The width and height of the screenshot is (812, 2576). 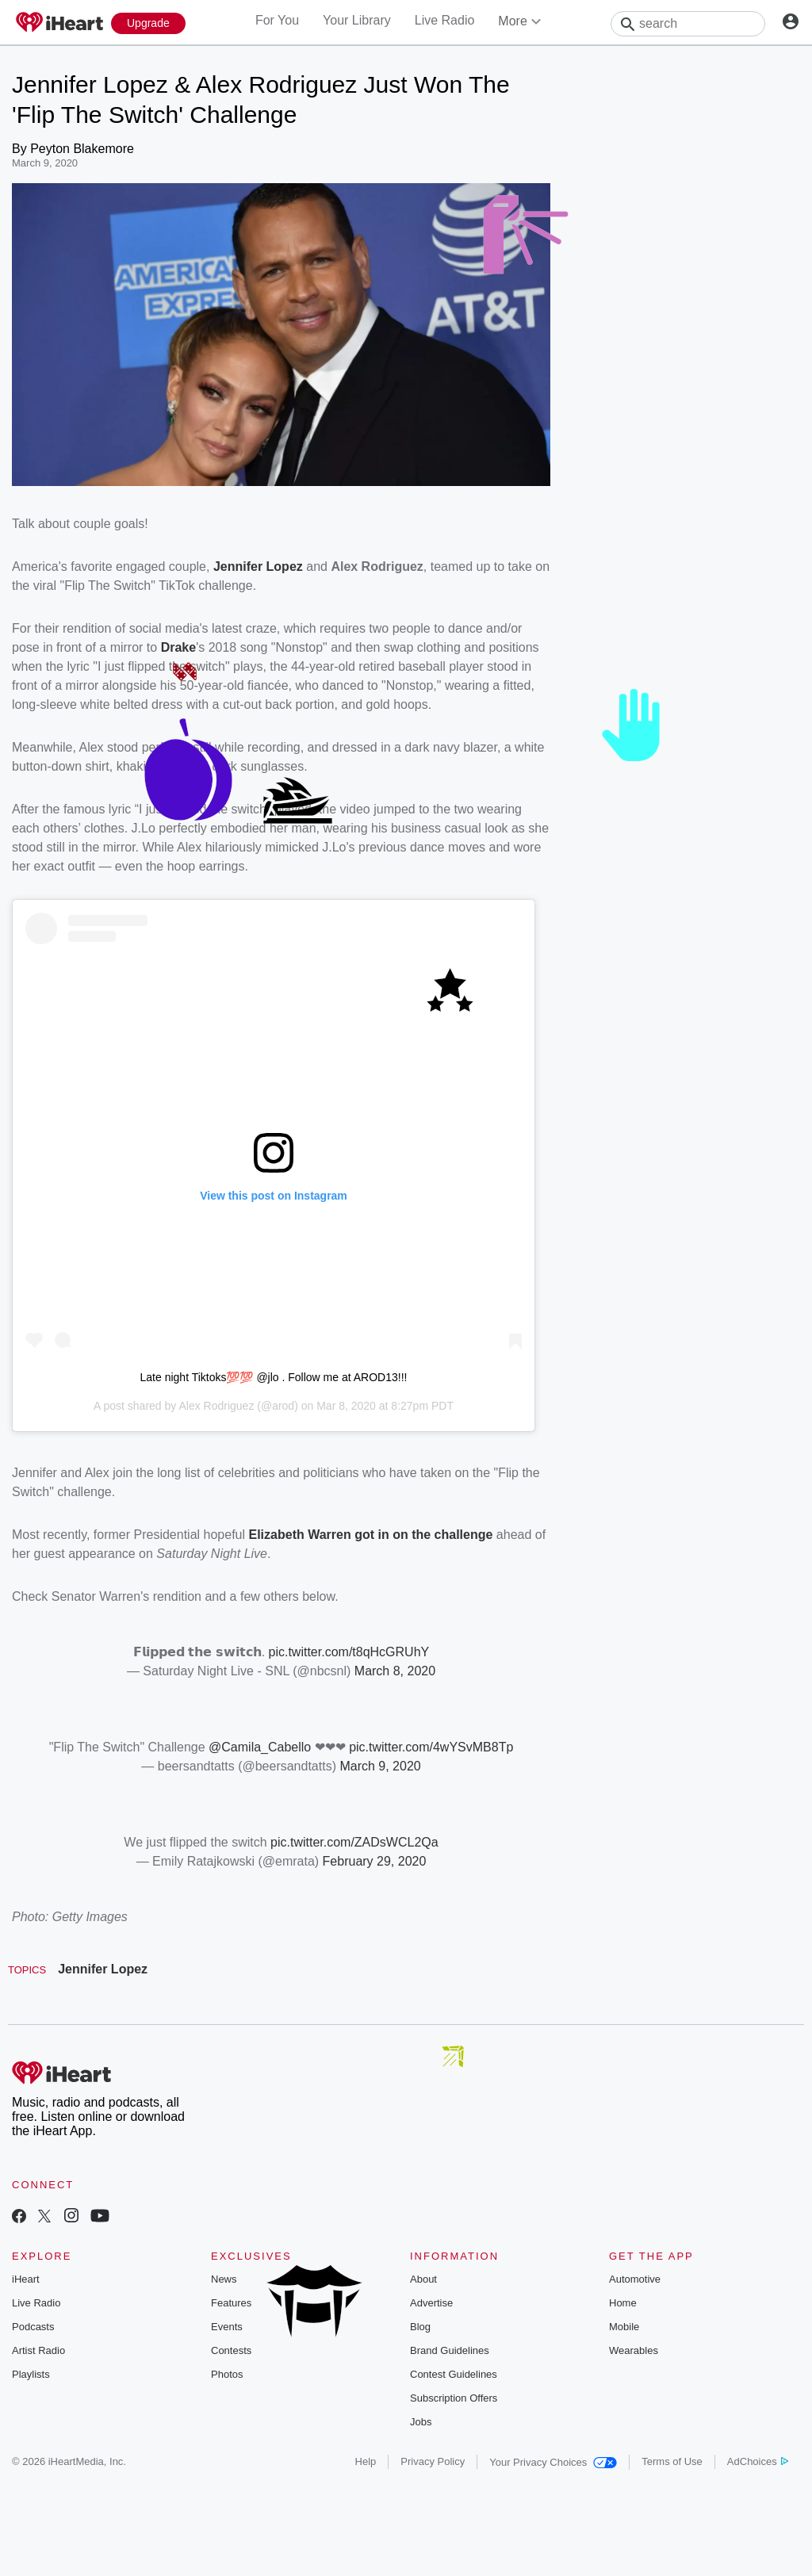 I want to click on access domino or tile-based games, so click(x=185, y=672).